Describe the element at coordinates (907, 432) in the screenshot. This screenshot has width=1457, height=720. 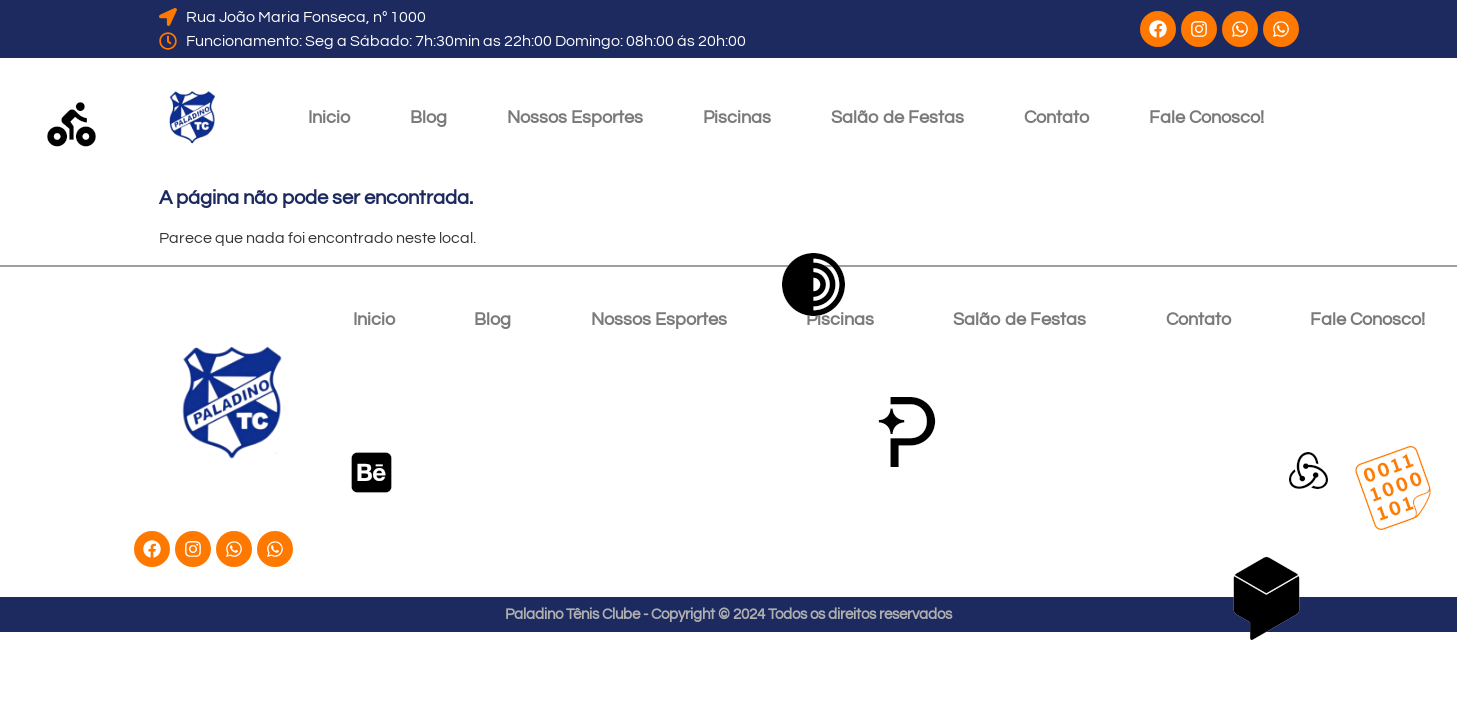
I see `paddle payment platform logo` at that location.